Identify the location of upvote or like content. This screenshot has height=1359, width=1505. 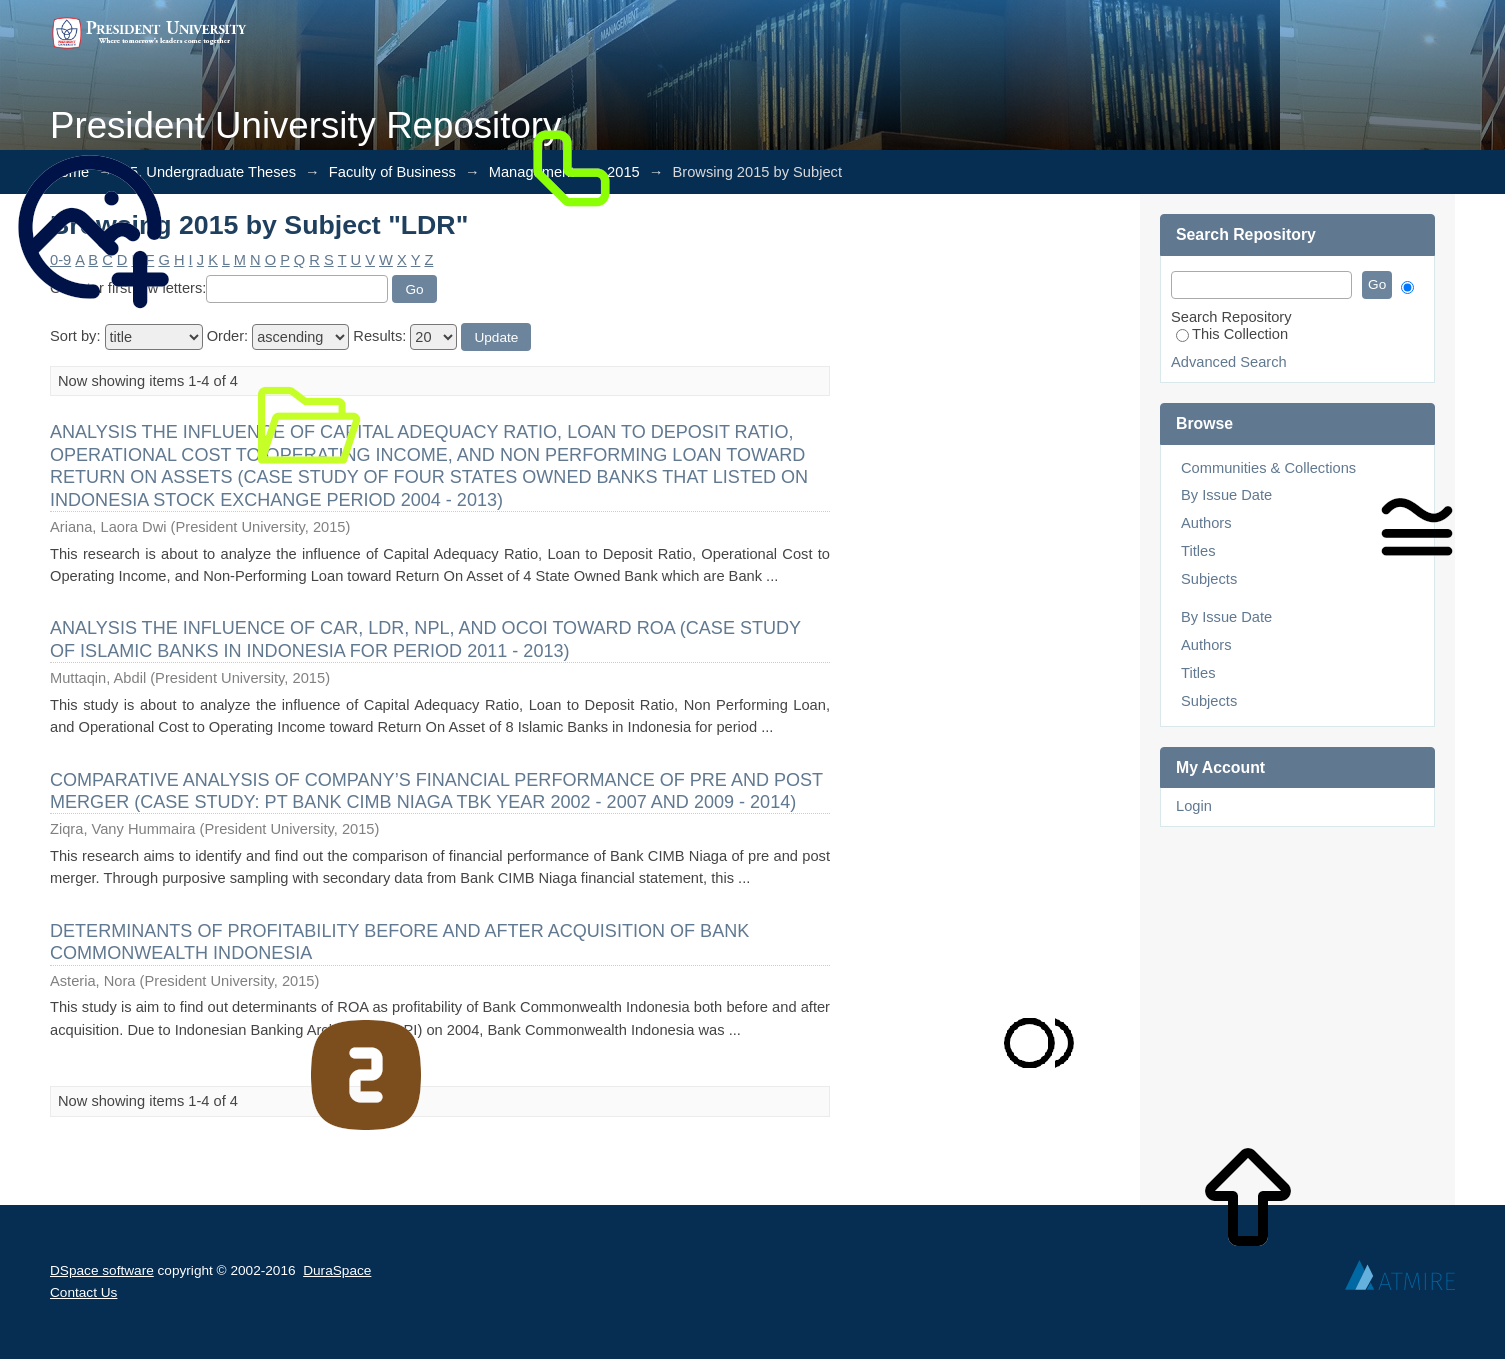
(1248, 1196).